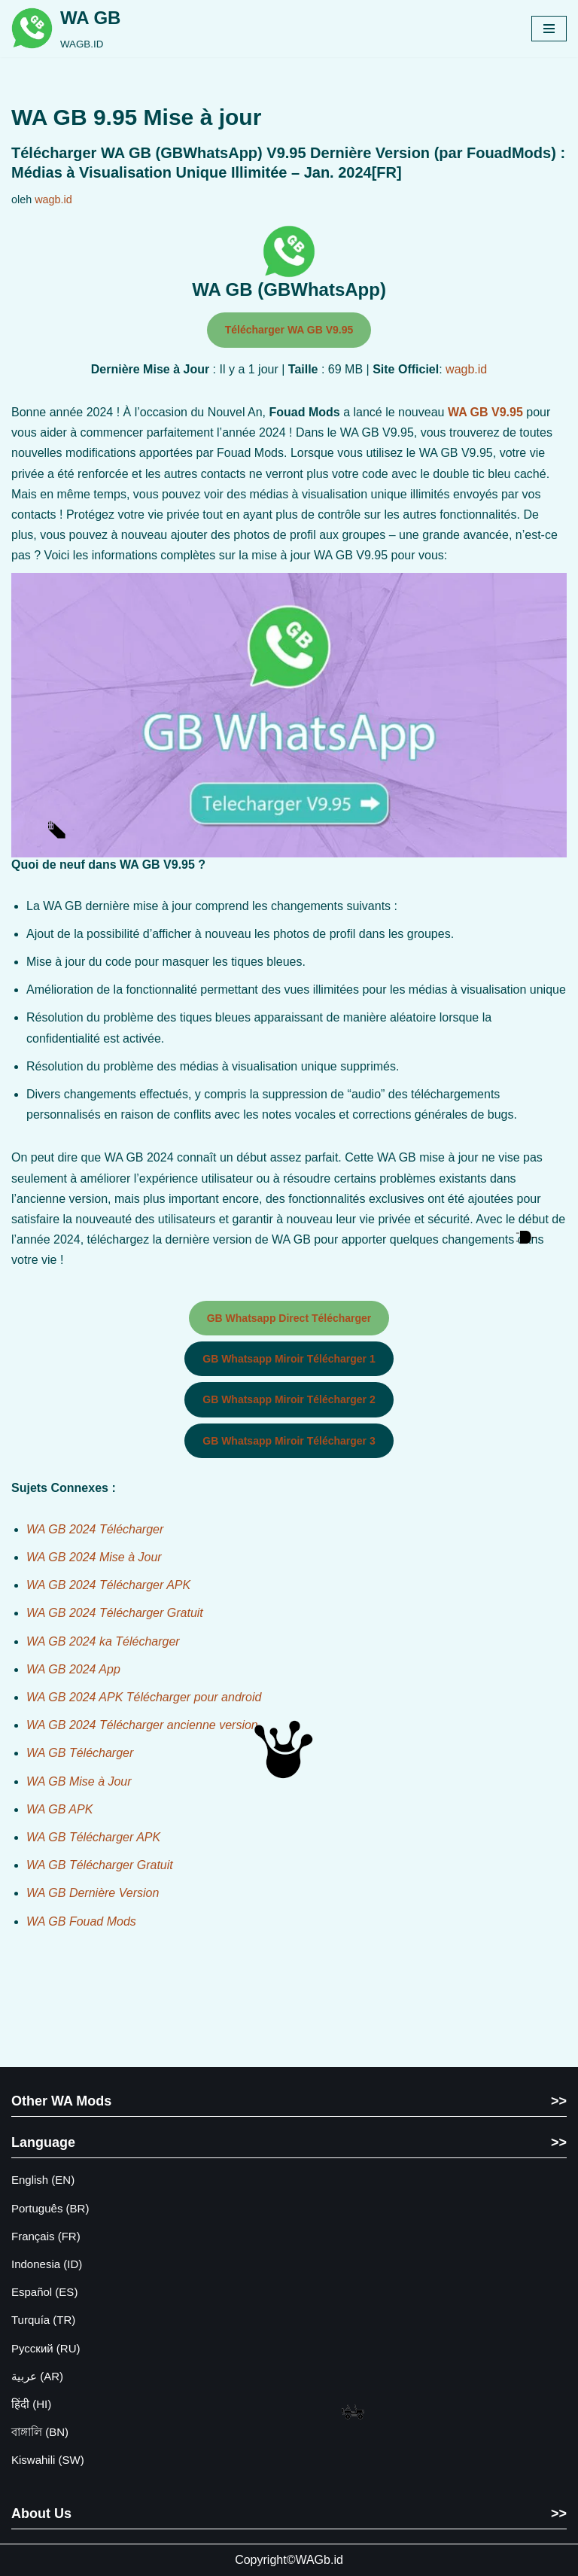  What do you see at coordinates (526, 1237) in the screenshot?
I see `represents an AND logic gate in a circuit diagram` at bounding box center [526, 1237].